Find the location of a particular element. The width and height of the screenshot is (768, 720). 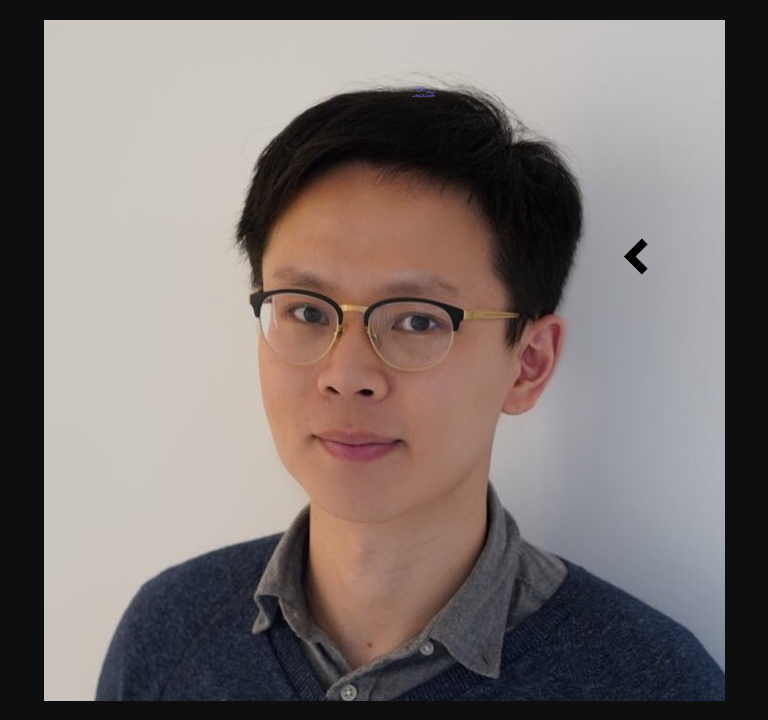

jaguar brand logo is located at coordinates (423, 91).